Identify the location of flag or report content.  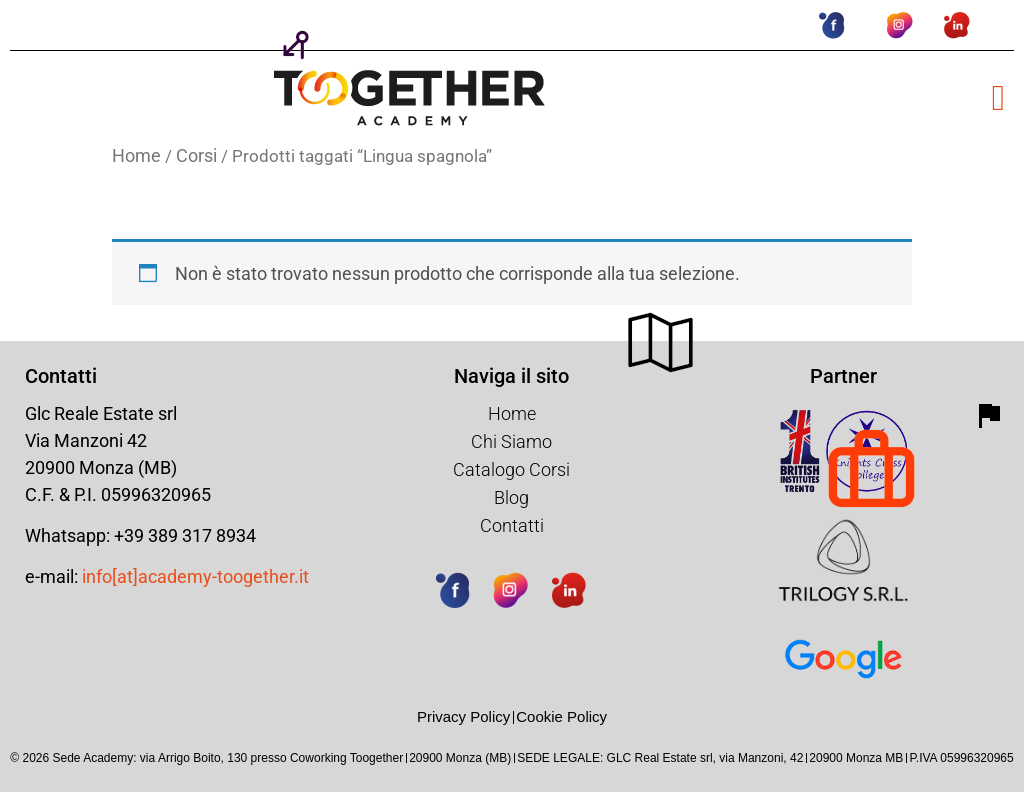
(989, 415).